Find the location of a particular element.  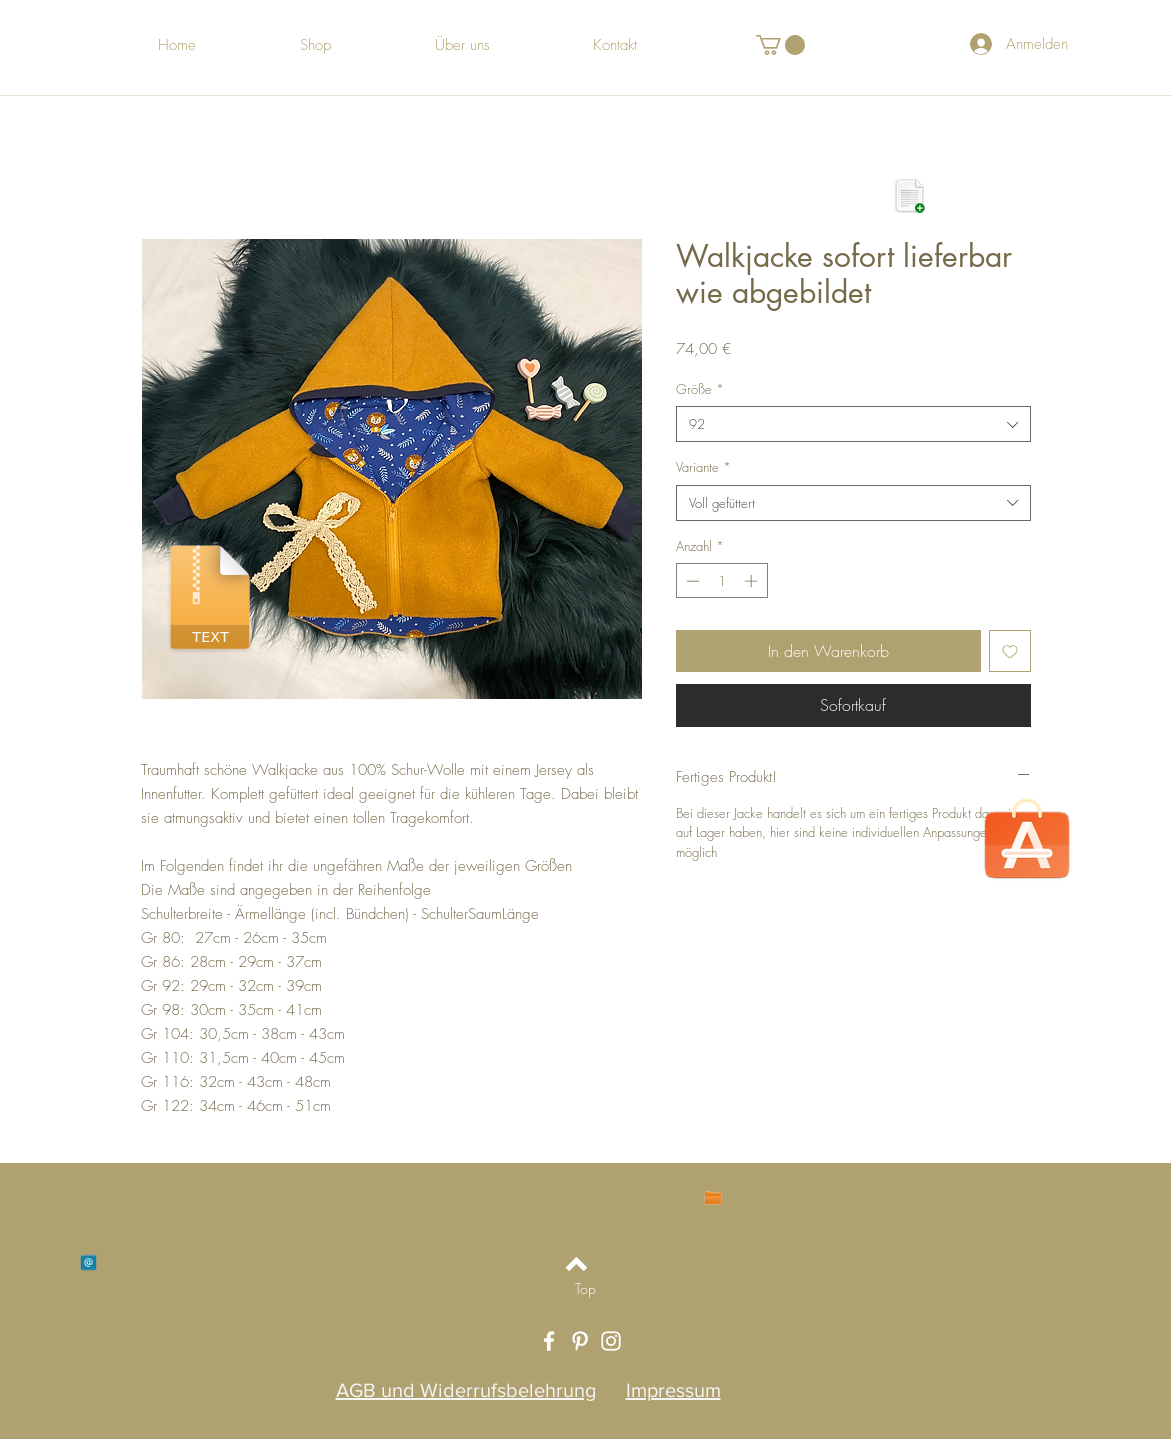

manage account credentials and login settings is located at coordinates (88, 1262).